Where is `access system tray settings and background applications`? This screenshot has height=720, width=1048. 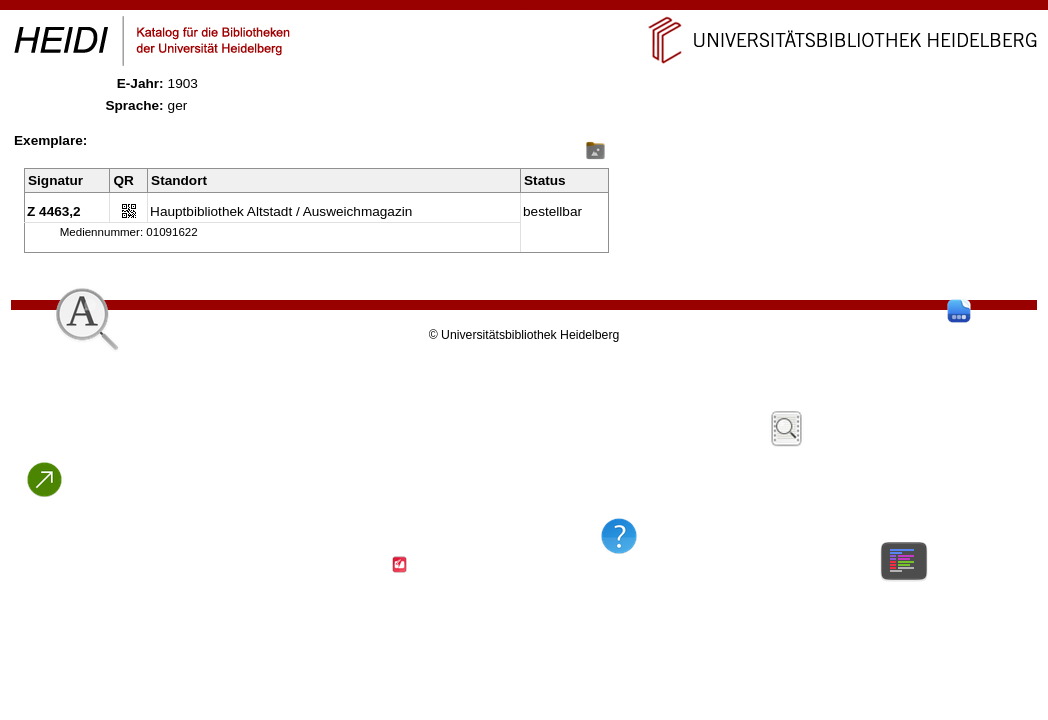
access system tray settings and background applications is located at coordinates (959, 311).